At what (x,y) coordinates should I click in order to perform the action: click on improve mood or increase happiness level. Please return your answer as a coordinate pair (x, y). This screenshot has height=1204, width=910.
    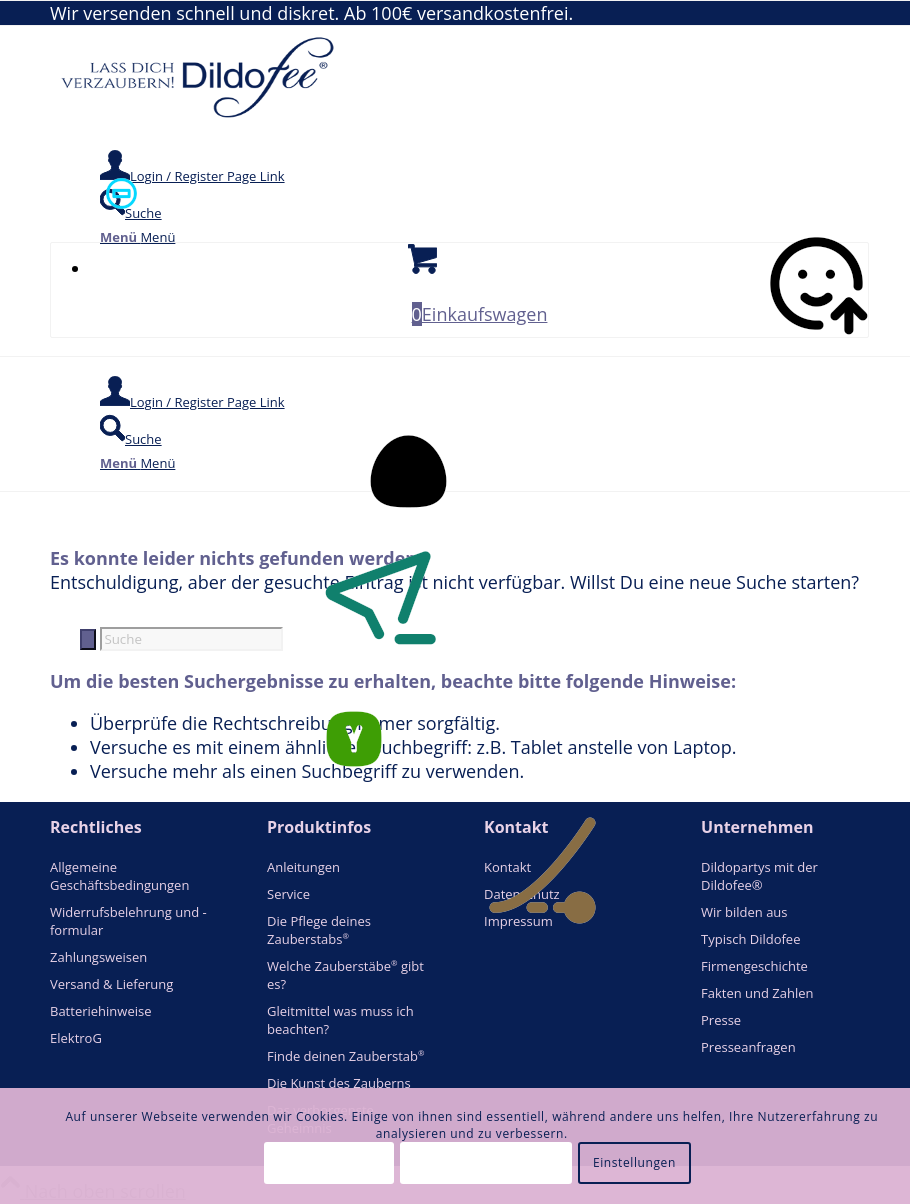
    Looking at the image, I should click on (816, 283).